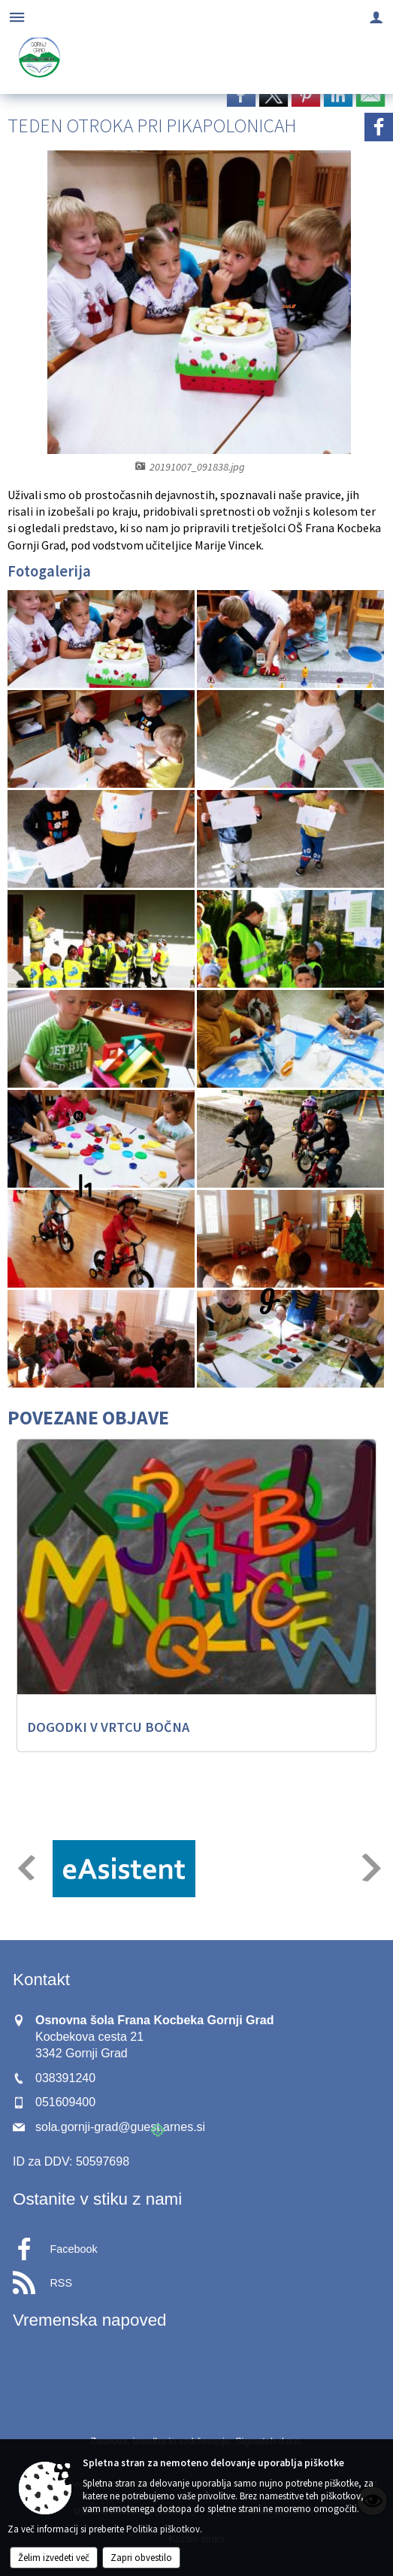  Describe the element at coordinates (158, 2130) in the screenshot. I see `ghost mode or incognito status indicator` at that location.